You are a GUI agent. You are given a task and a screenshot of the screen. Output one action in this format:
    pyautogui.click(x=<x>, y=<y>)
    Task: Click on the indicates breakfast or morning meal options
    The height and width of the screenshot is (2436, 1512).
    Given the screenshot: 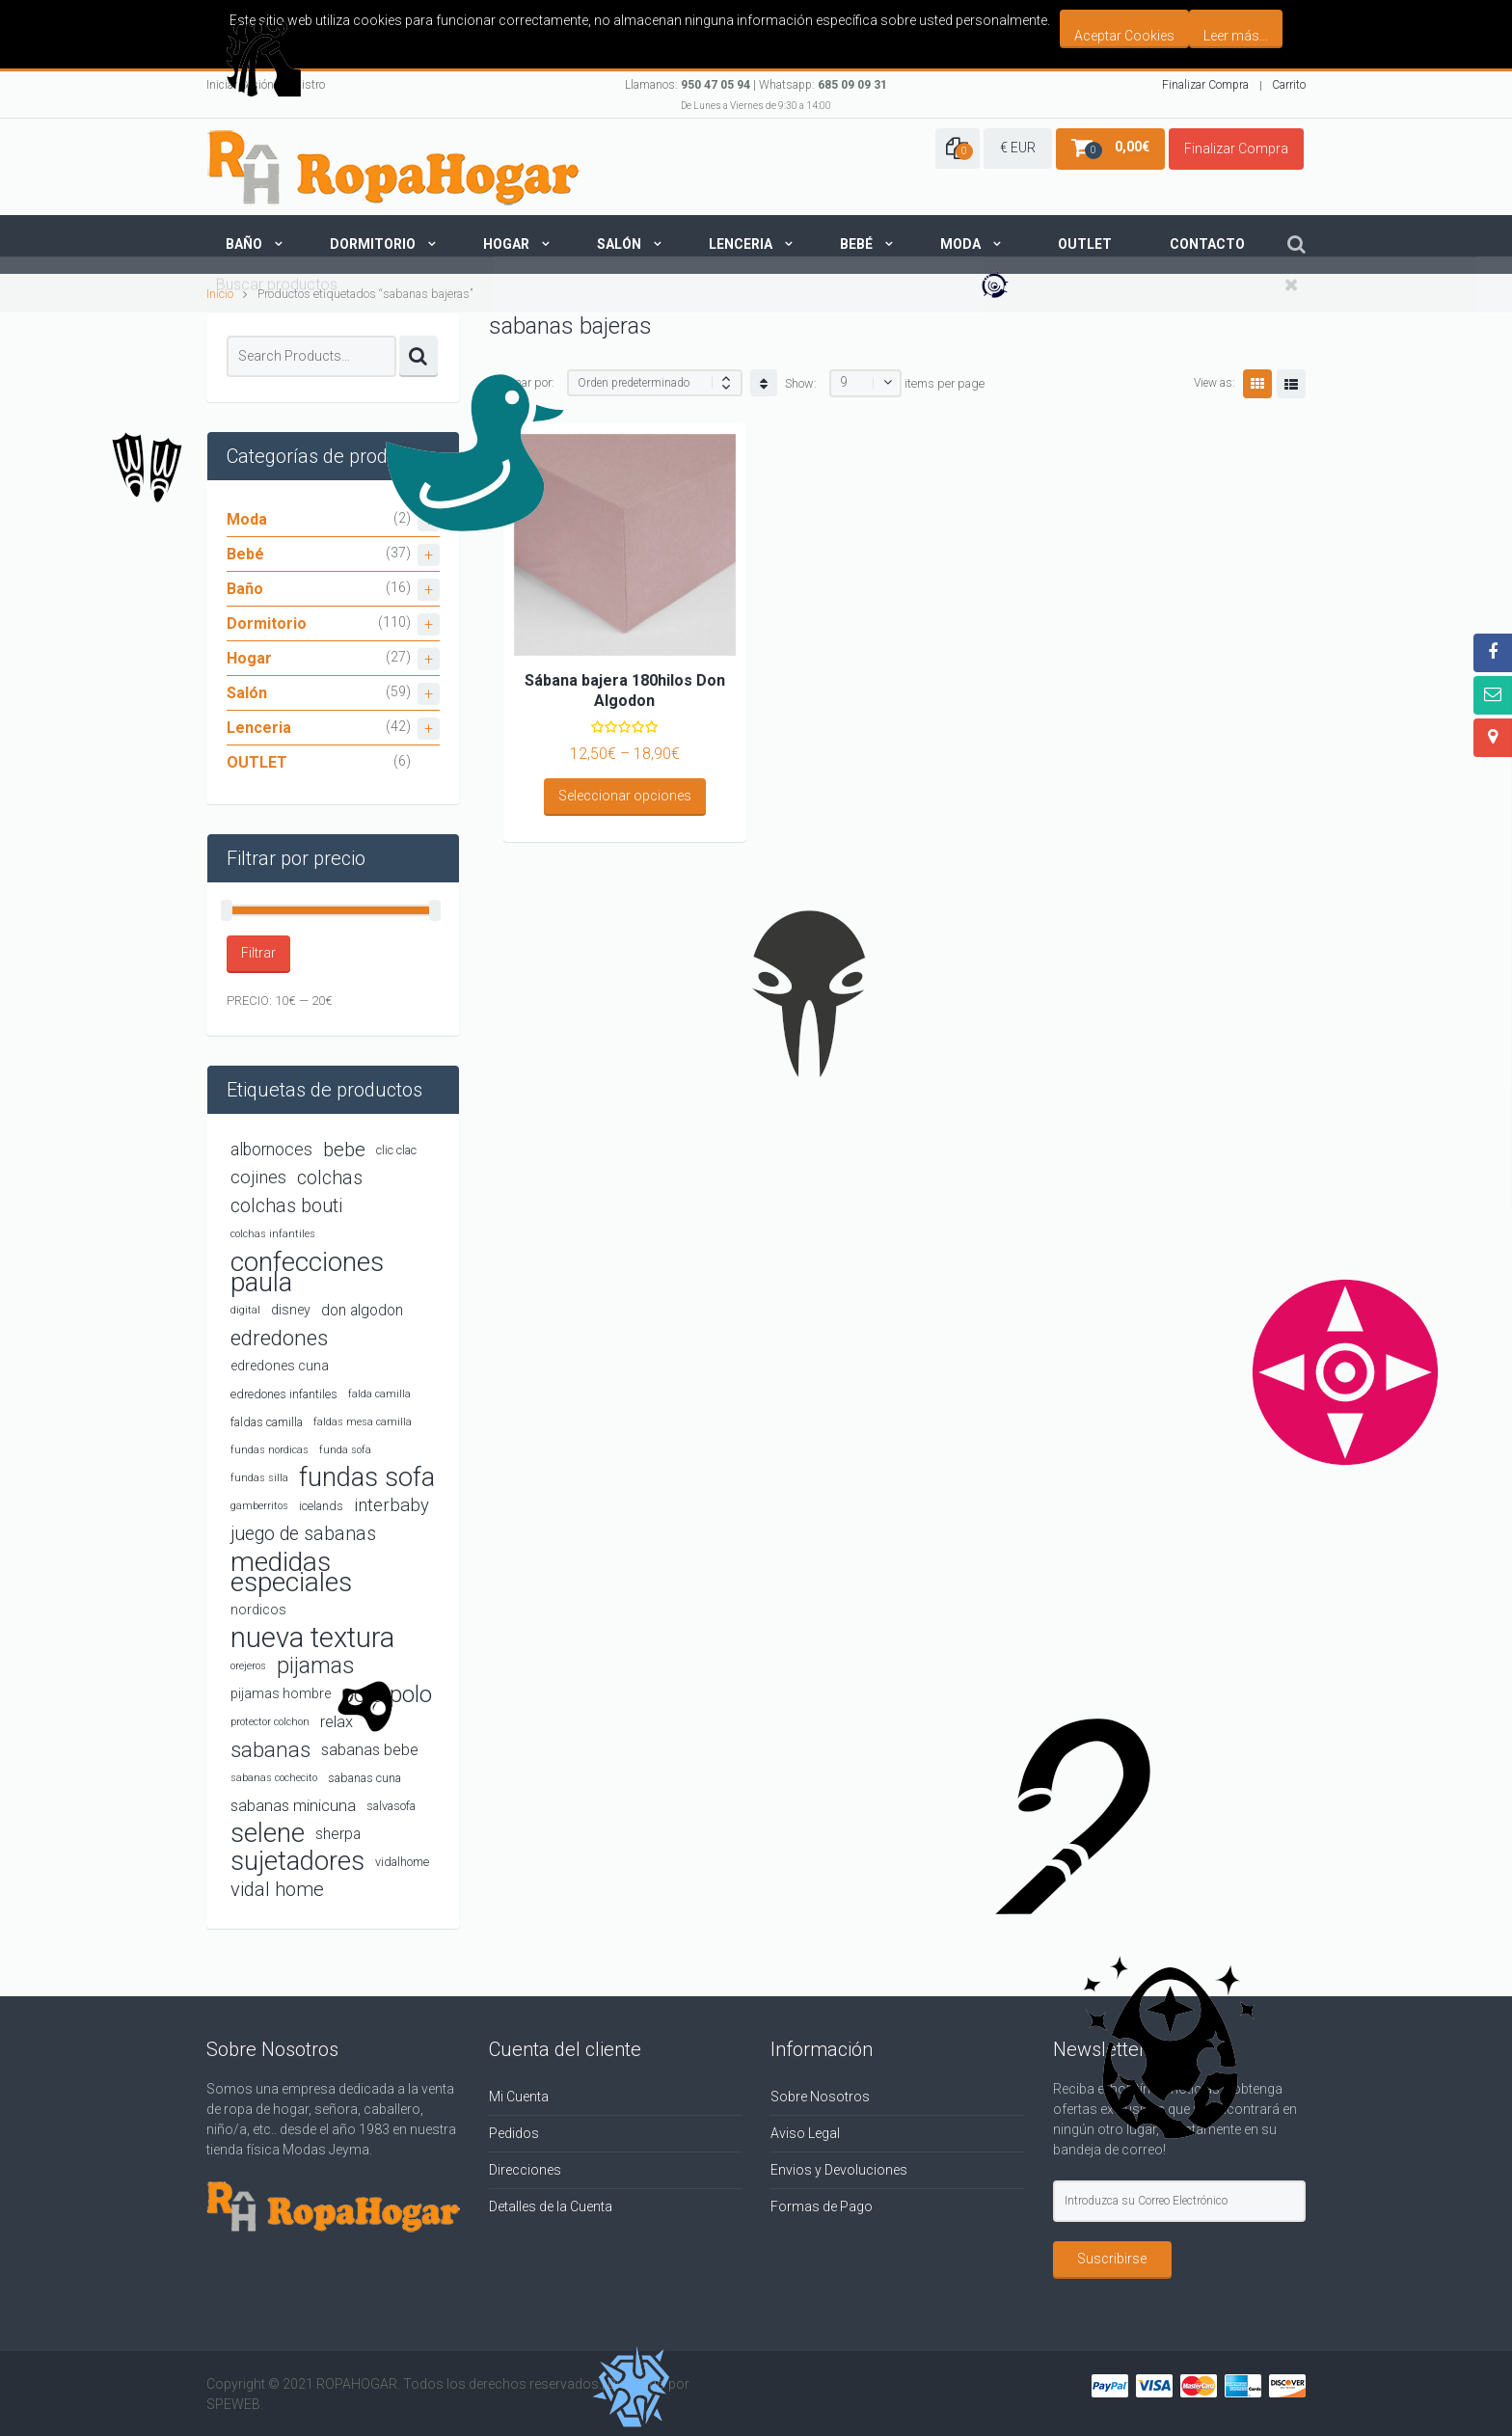 What is the action you would take?
    pyautogui.click(x=364, y=1706)
    